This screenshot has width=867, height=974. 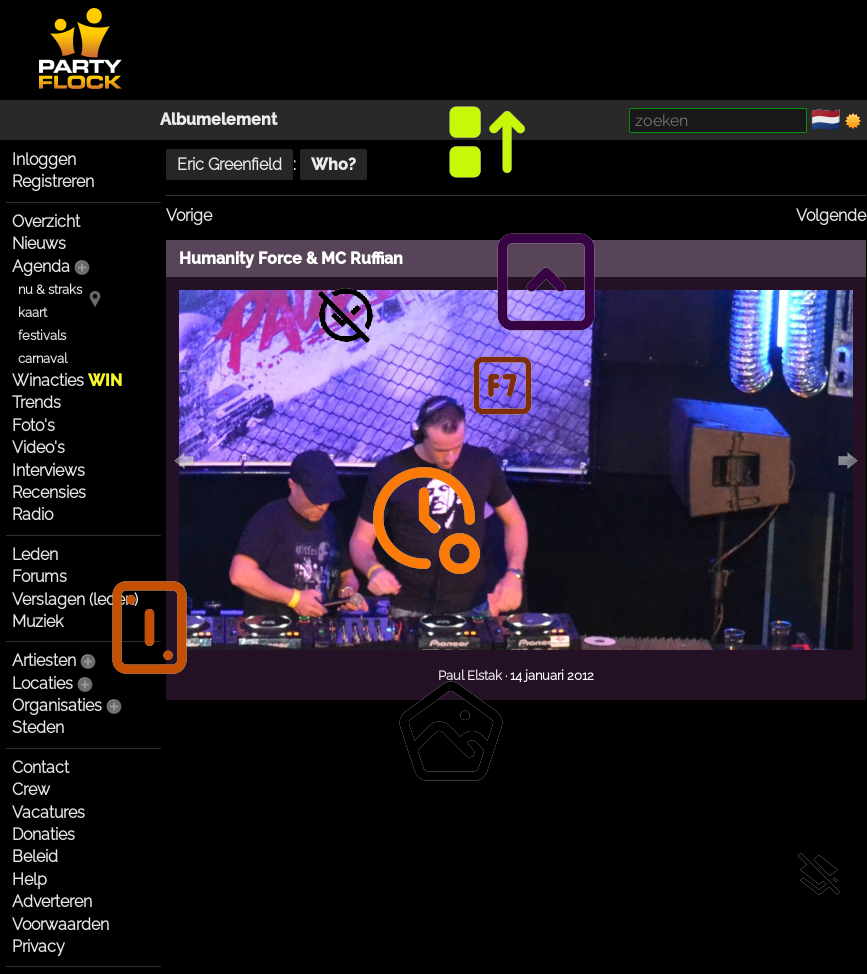 I want to click on sort items in ascending order, so click(x=485, y=142).